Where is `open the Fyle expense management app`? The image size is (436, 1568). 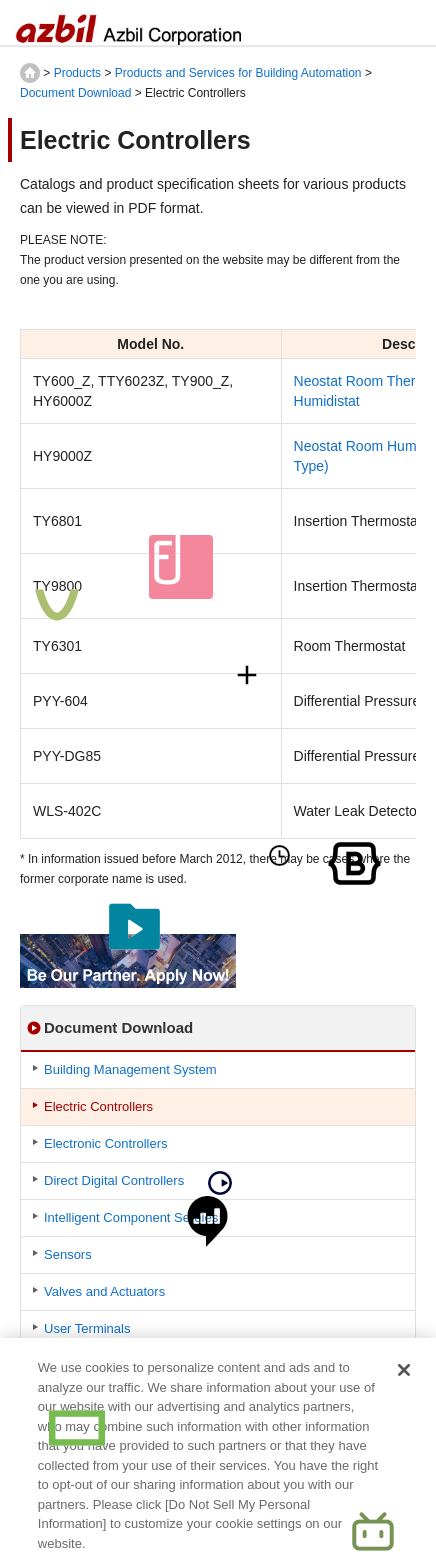
open the Fyle expense management app is located at coordinates (181, 567).